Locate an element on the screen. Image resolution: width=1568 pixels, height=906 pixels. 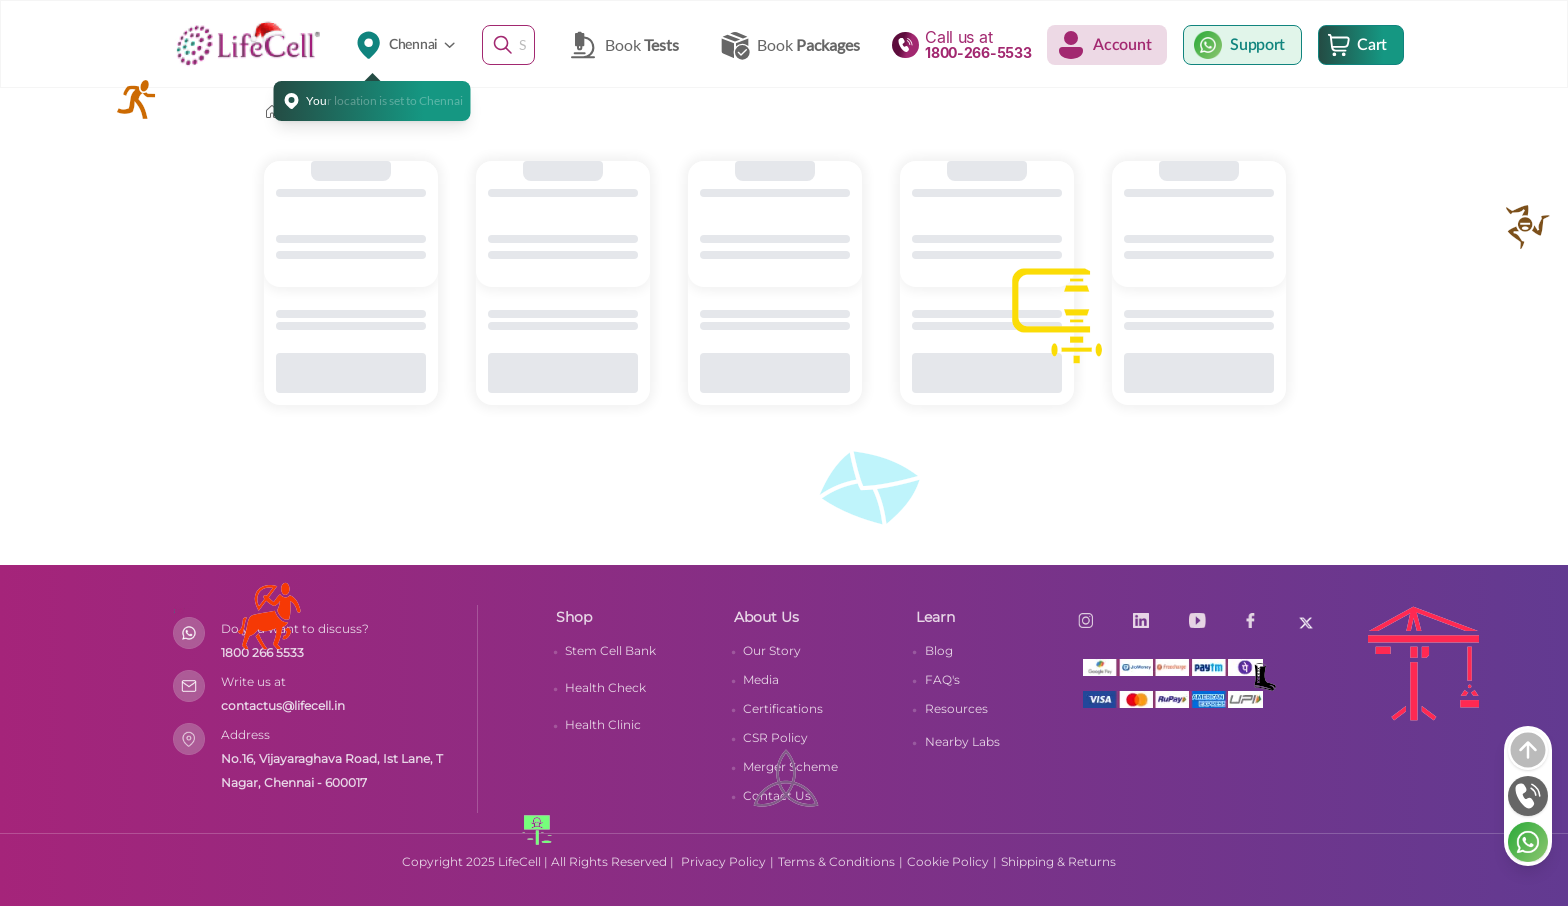
clamp or secure an object in place is located at coordinates (1054, 317).